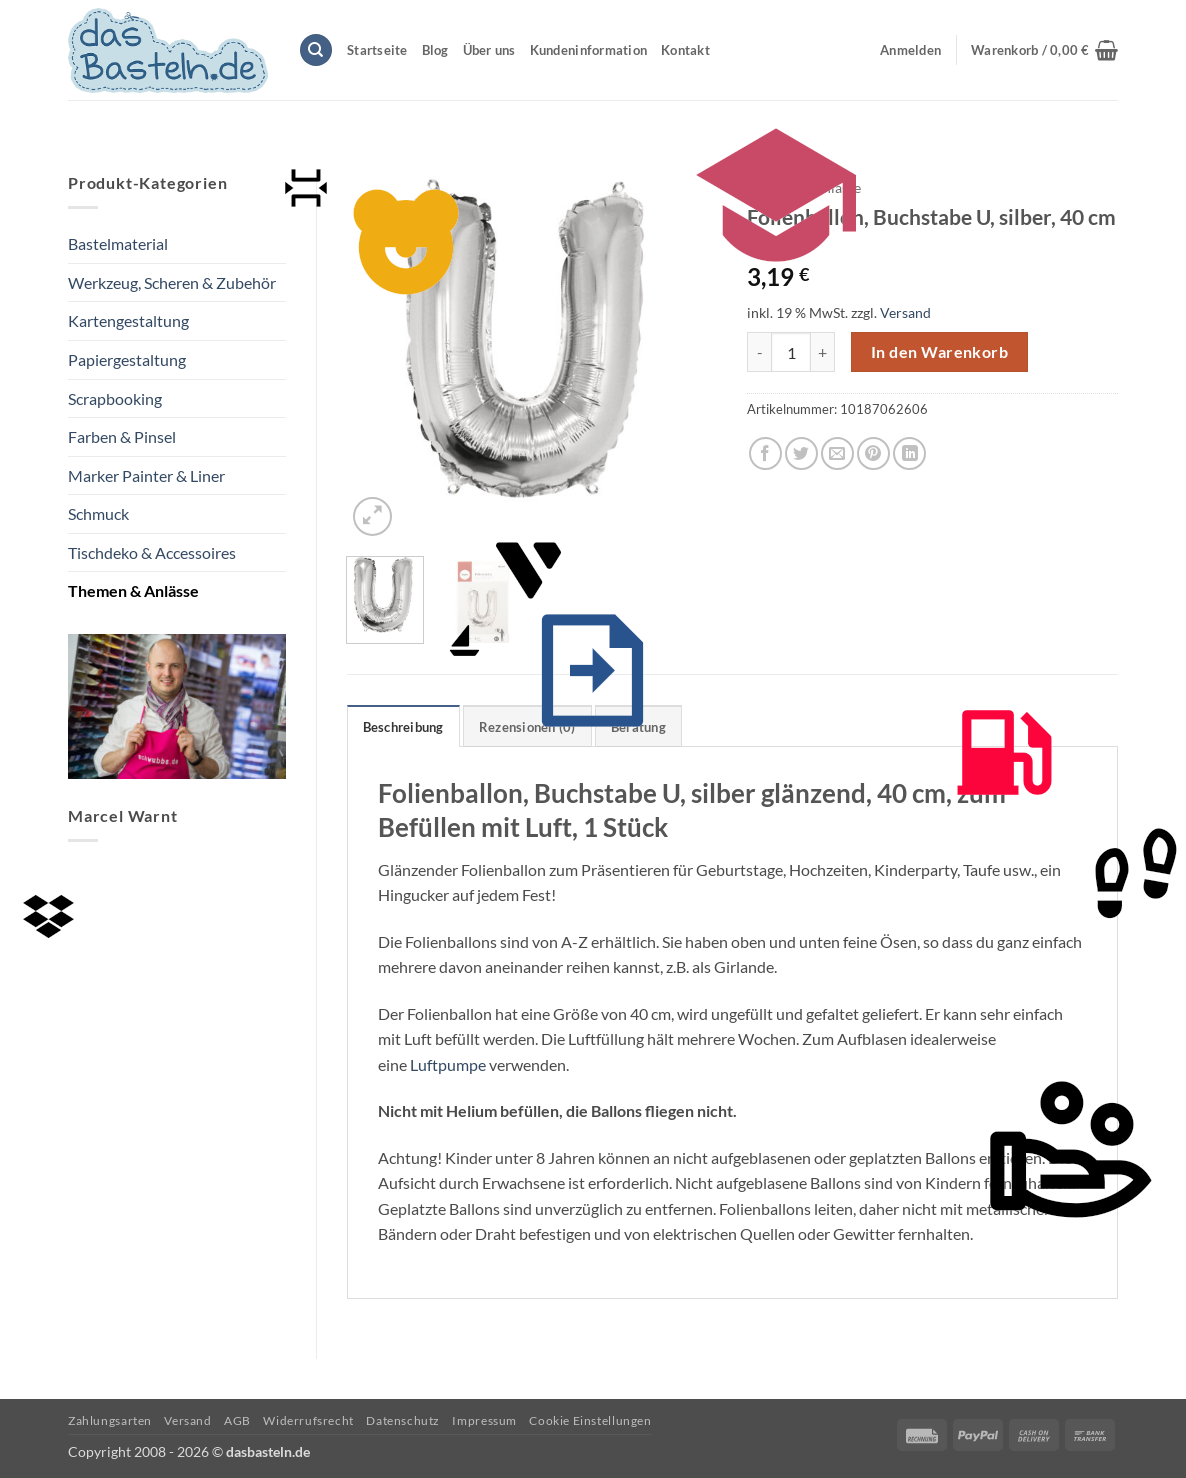  Describe the element at coordinates (776, 195) in the screenshot. I see `access educational content or courses` at that location.